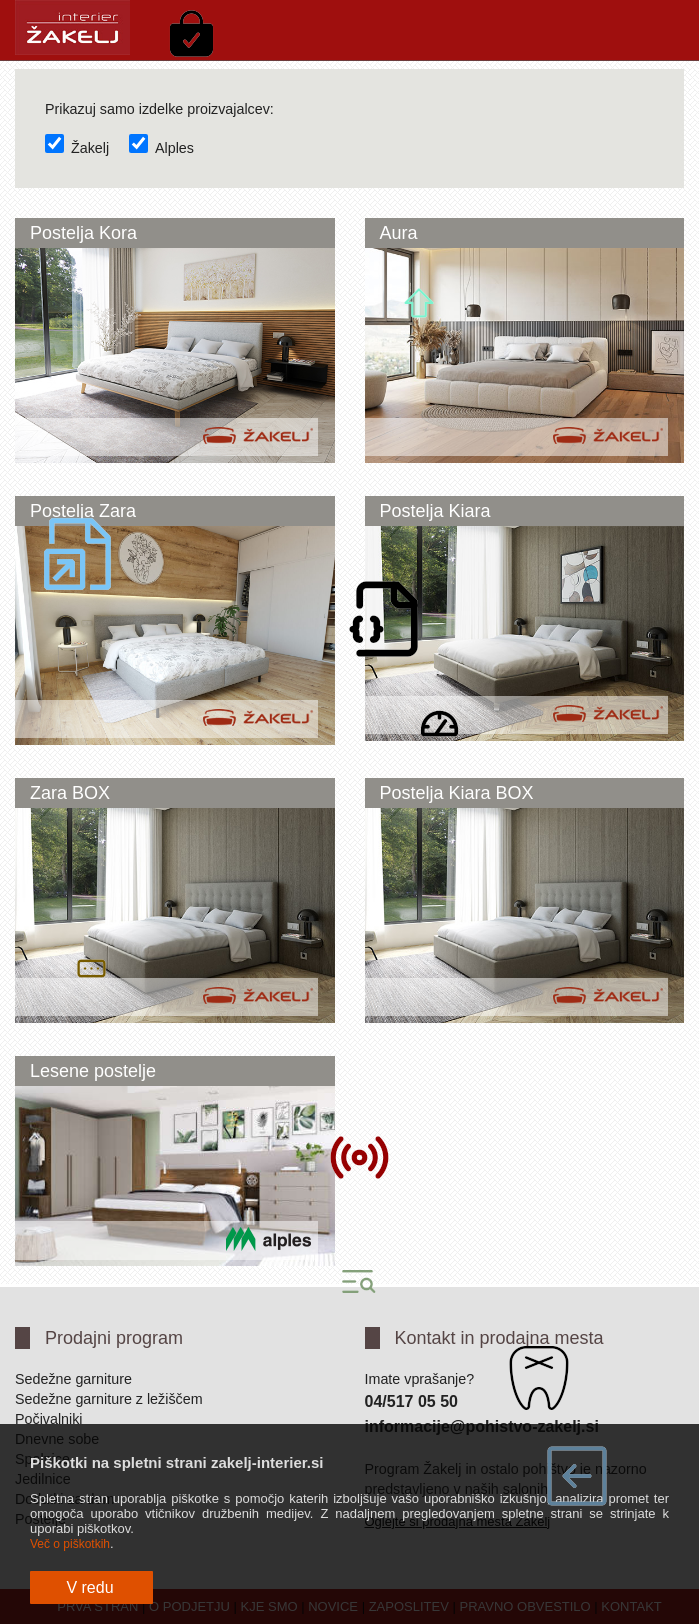  Describe the element at coordinates (539, 1378) in the screenshot. I see `access dental or oral health features` at that location.